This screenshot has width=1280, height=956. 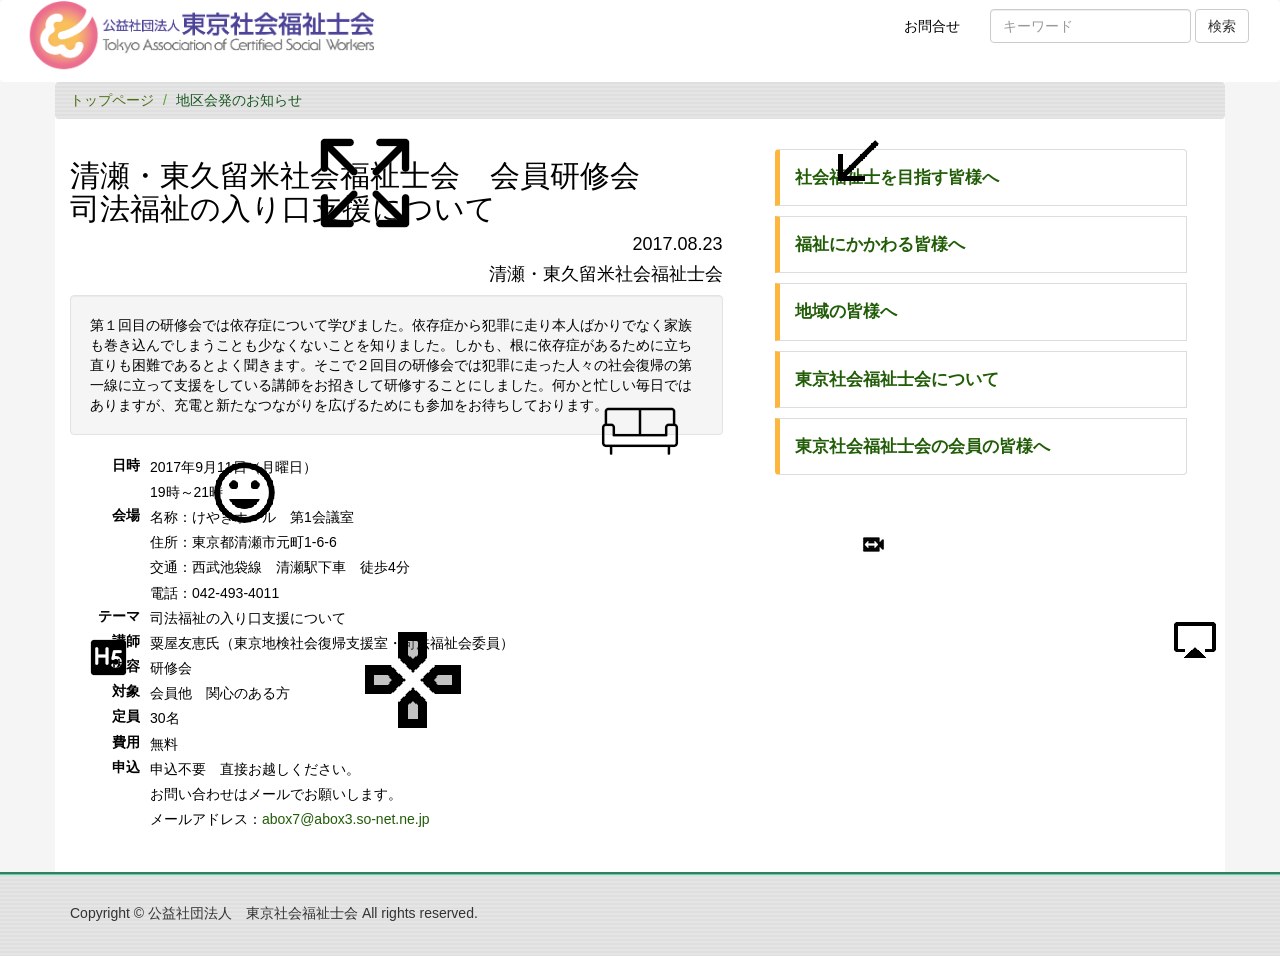 What do you see at coordinates (640, 430) in the screenshot?
I see `browse furniture or home decor items` at bounding box center [640, 430].